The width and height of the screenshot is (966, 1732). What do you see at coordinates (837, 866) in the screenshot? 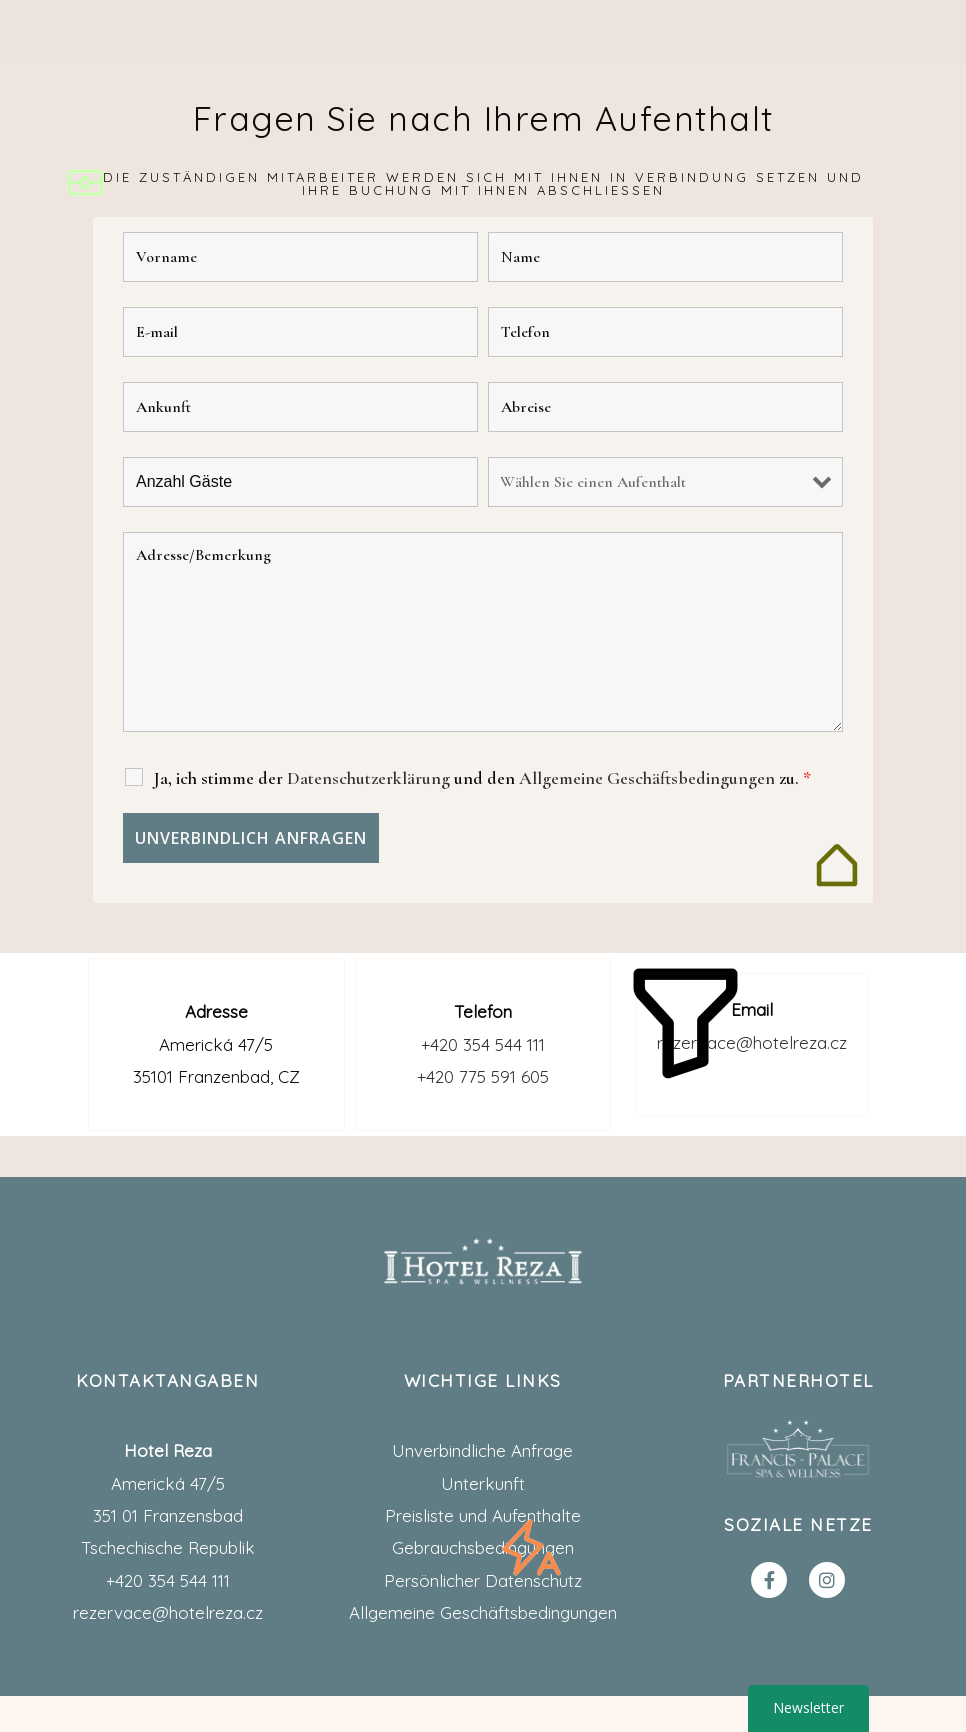
I see `navigate to home screen` at bounding box center [837, 866].